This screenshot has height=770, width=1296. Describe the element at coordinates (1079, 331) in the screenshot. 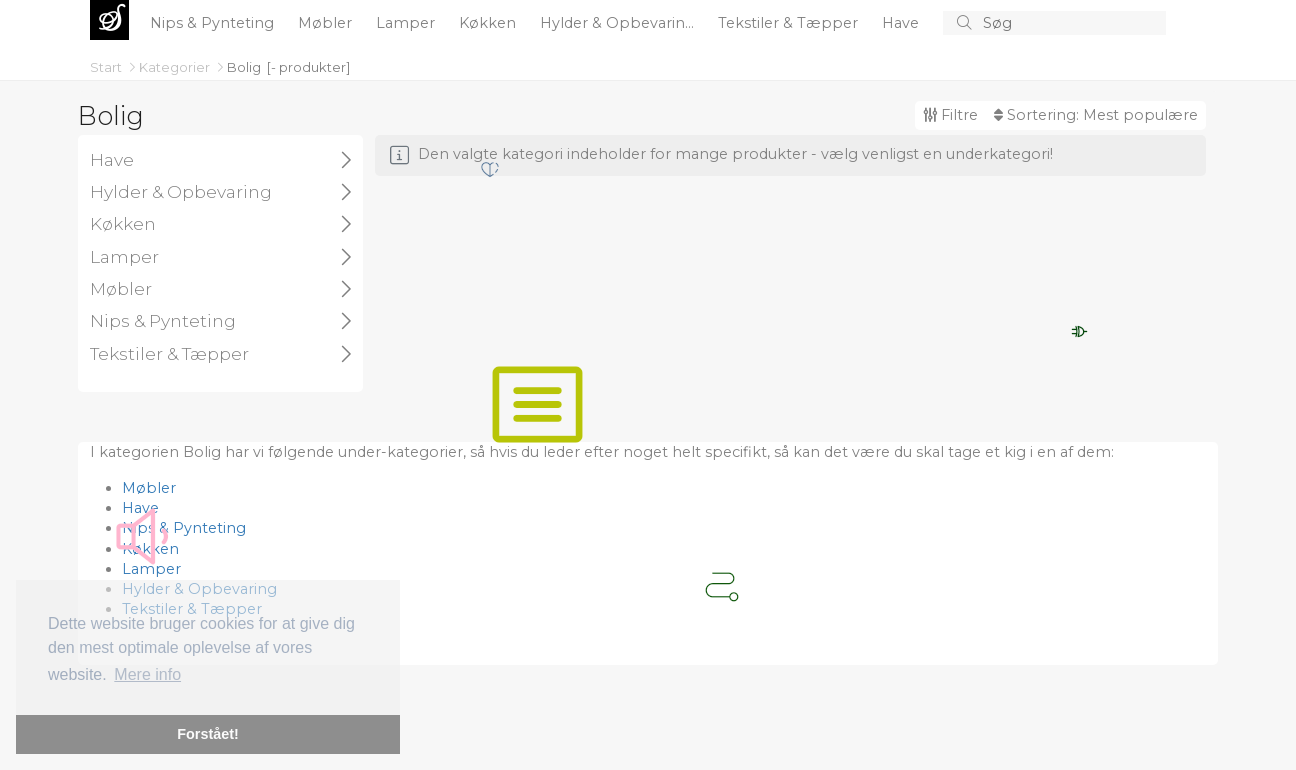

I see `XOR logic gate symbol for circuit diagrams` at that location.